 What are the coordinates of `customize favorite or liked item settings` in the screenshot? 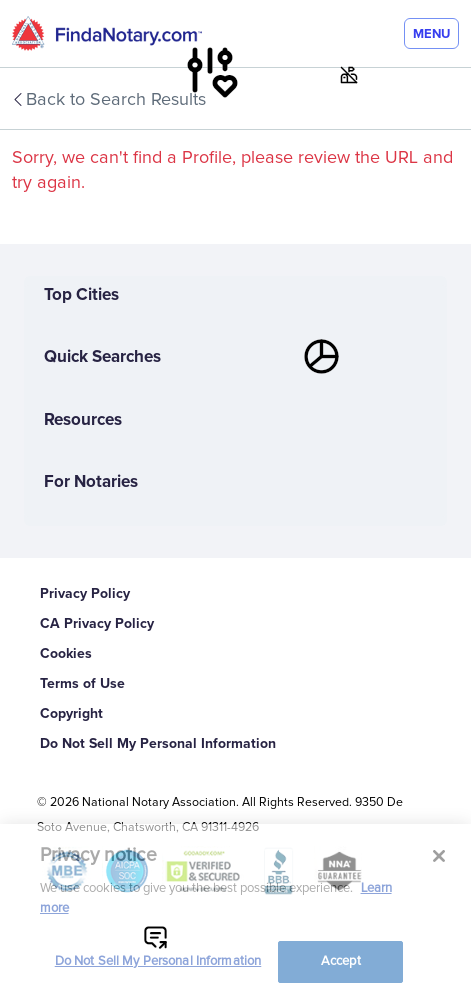 It's located at (210, 70).